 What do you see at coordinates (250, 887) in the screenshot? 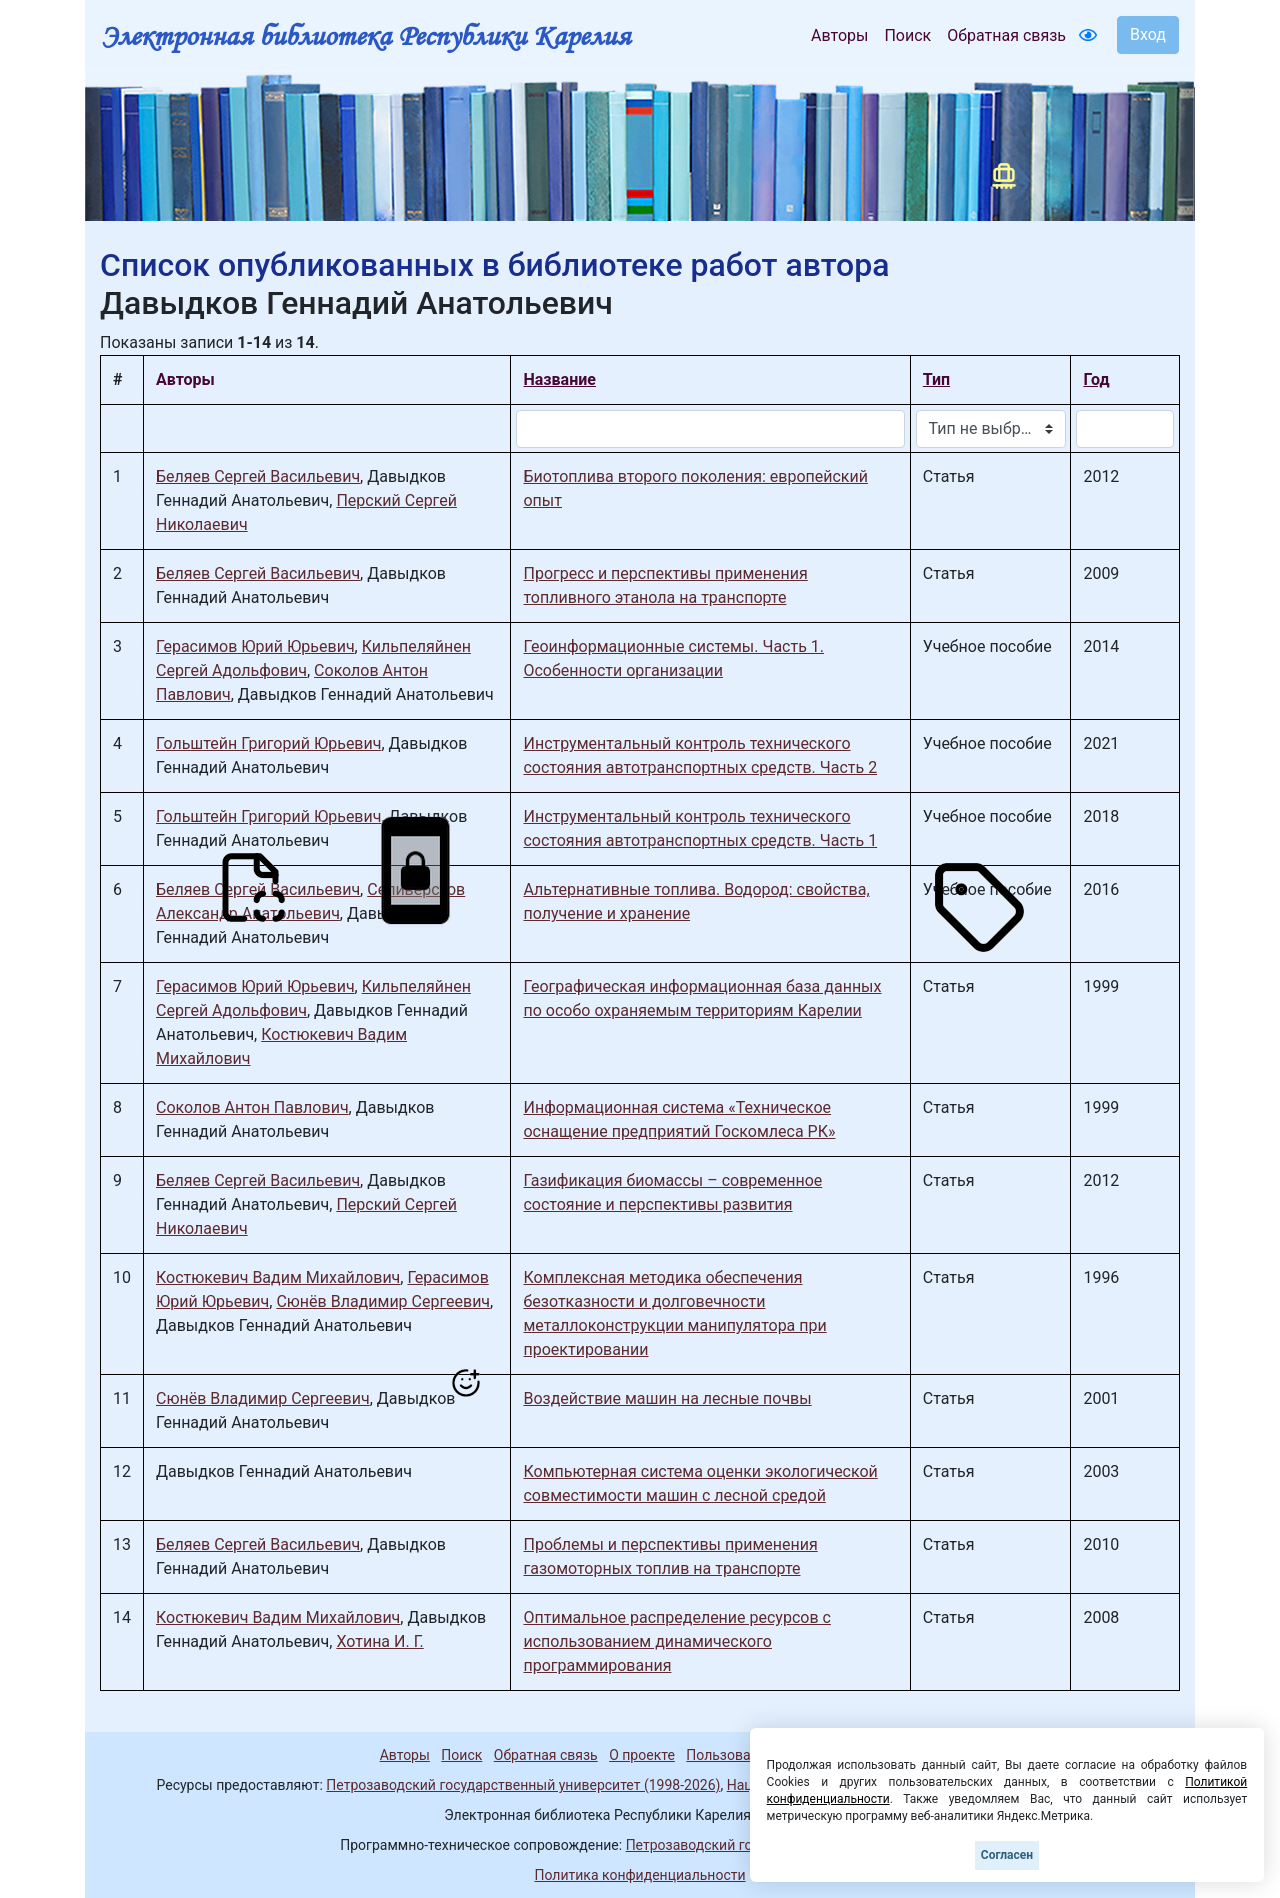
I see `scan a document` at bounding box center [250, 887].